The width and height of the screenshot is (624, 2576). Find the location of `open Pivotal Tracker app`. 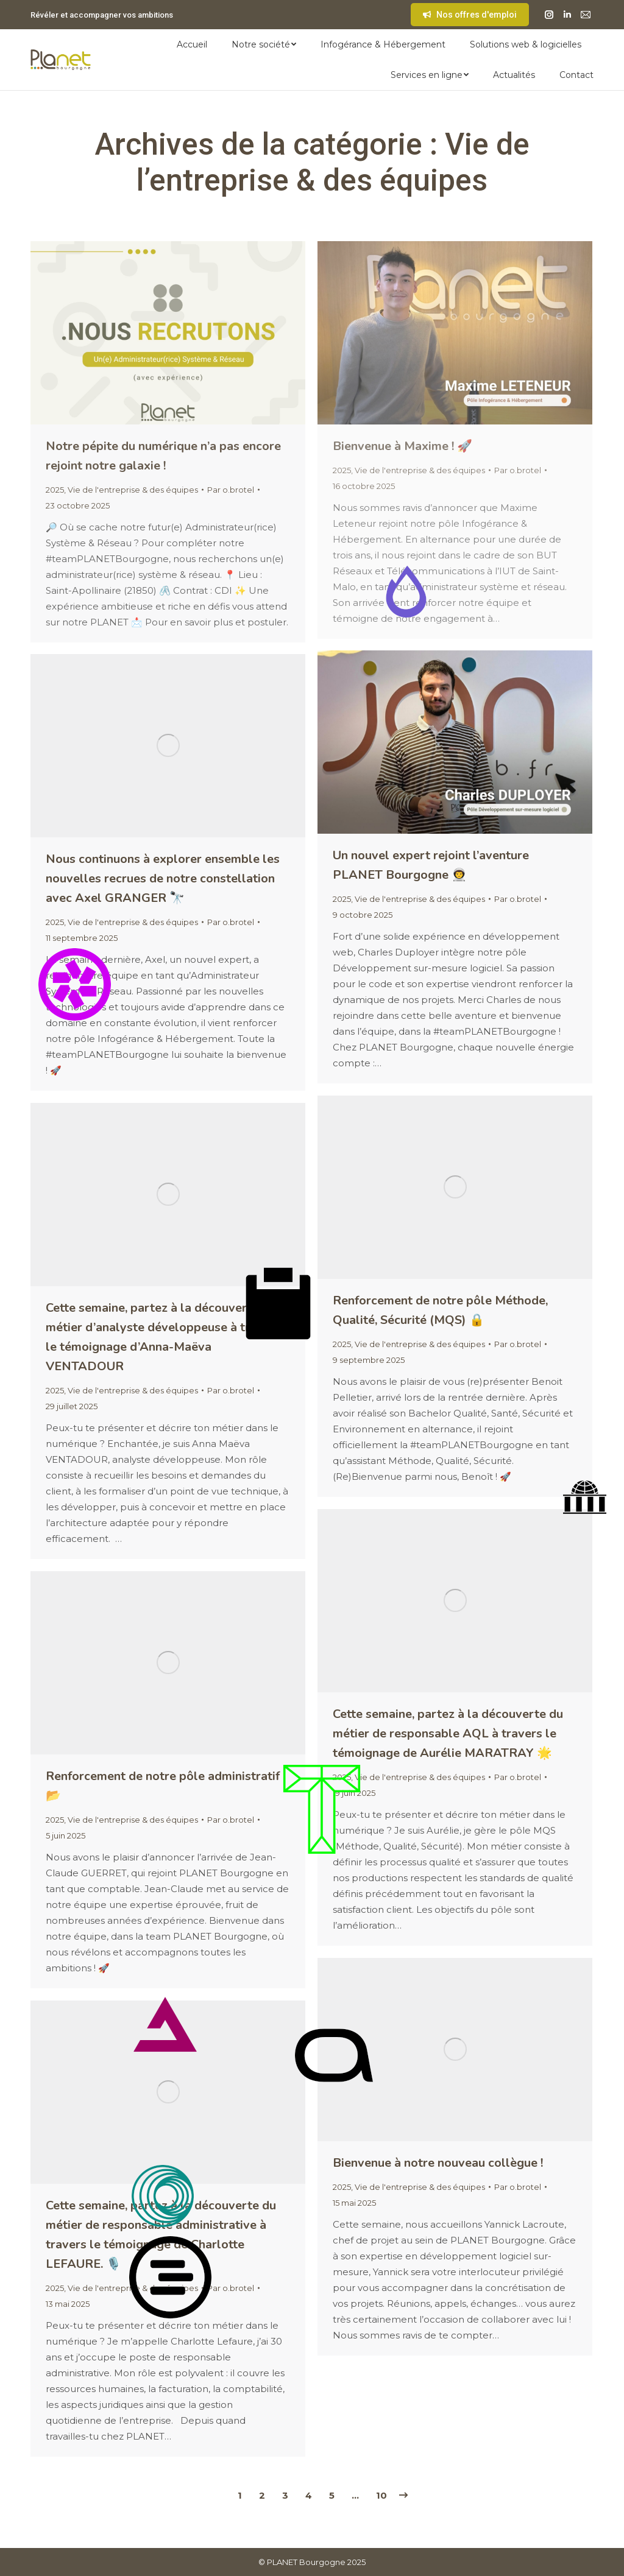

open Pivotal Tracker app is located at coordinates (74, 984).